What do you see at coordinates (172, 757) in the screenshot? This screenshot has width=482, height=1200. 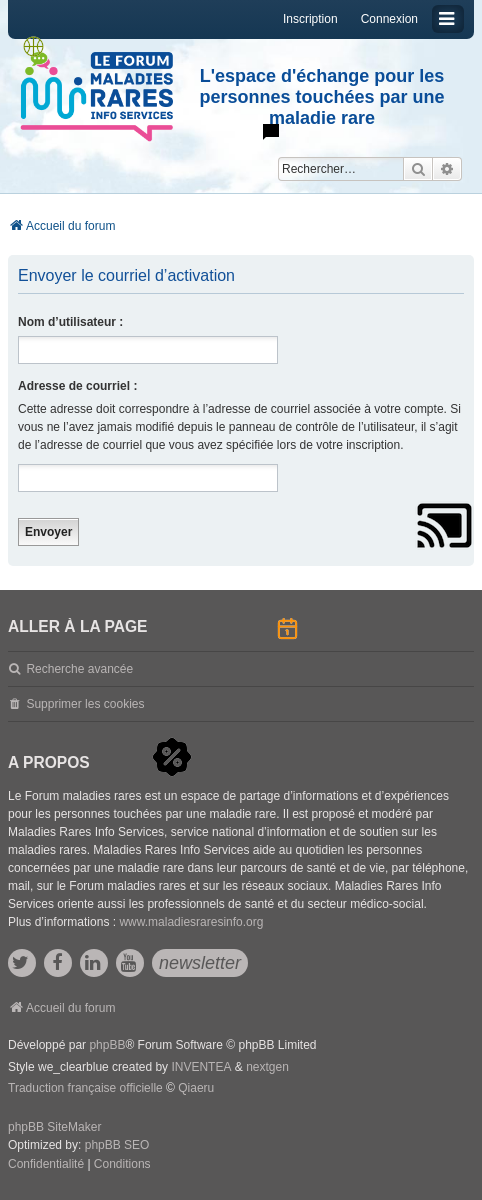 I see `view available discounts or promotions` at bounding box center [172, 757].